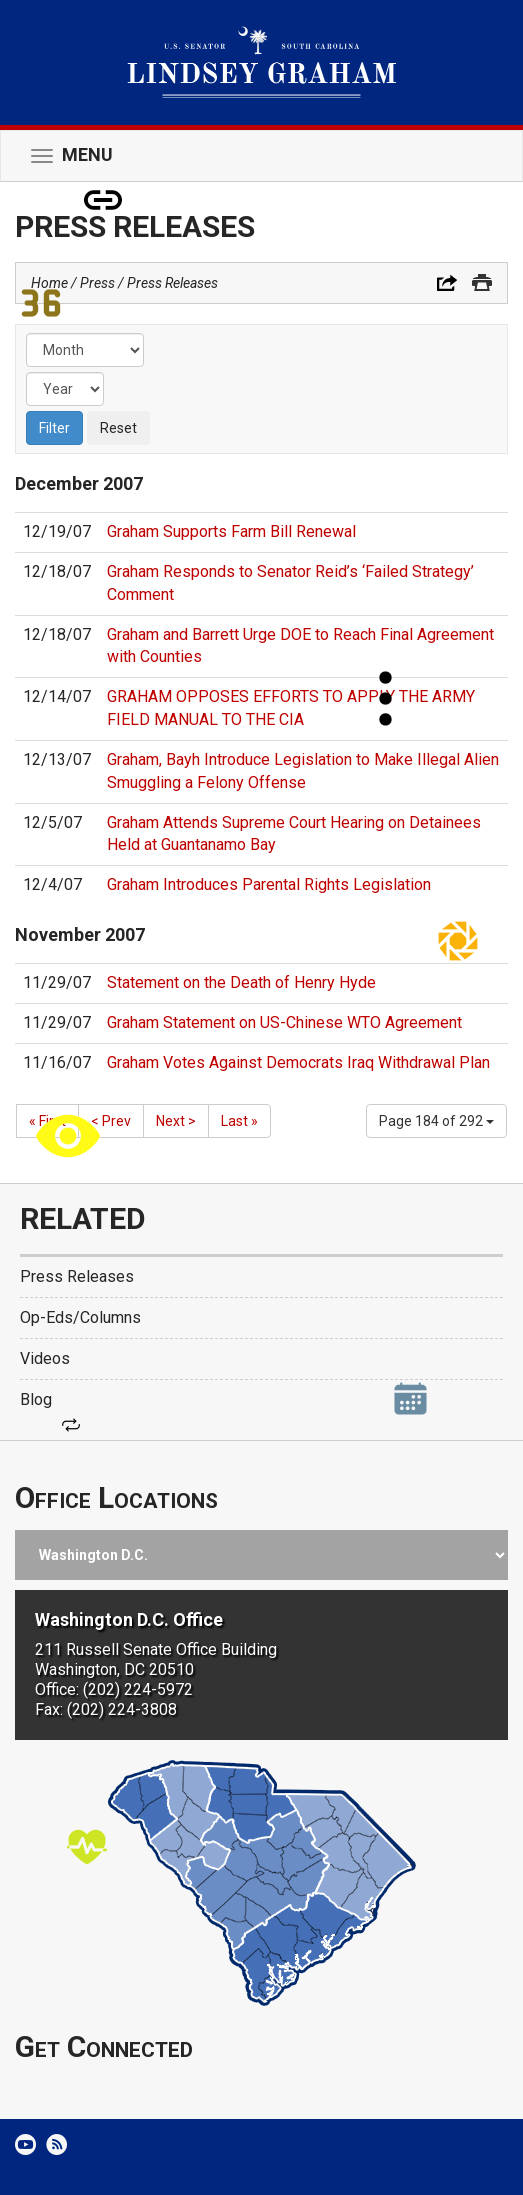 This screenshot has height=2195, width=523. Describe the element at coordinates (68, 1136) in the screenshot. I see `view or preview content` at that location.